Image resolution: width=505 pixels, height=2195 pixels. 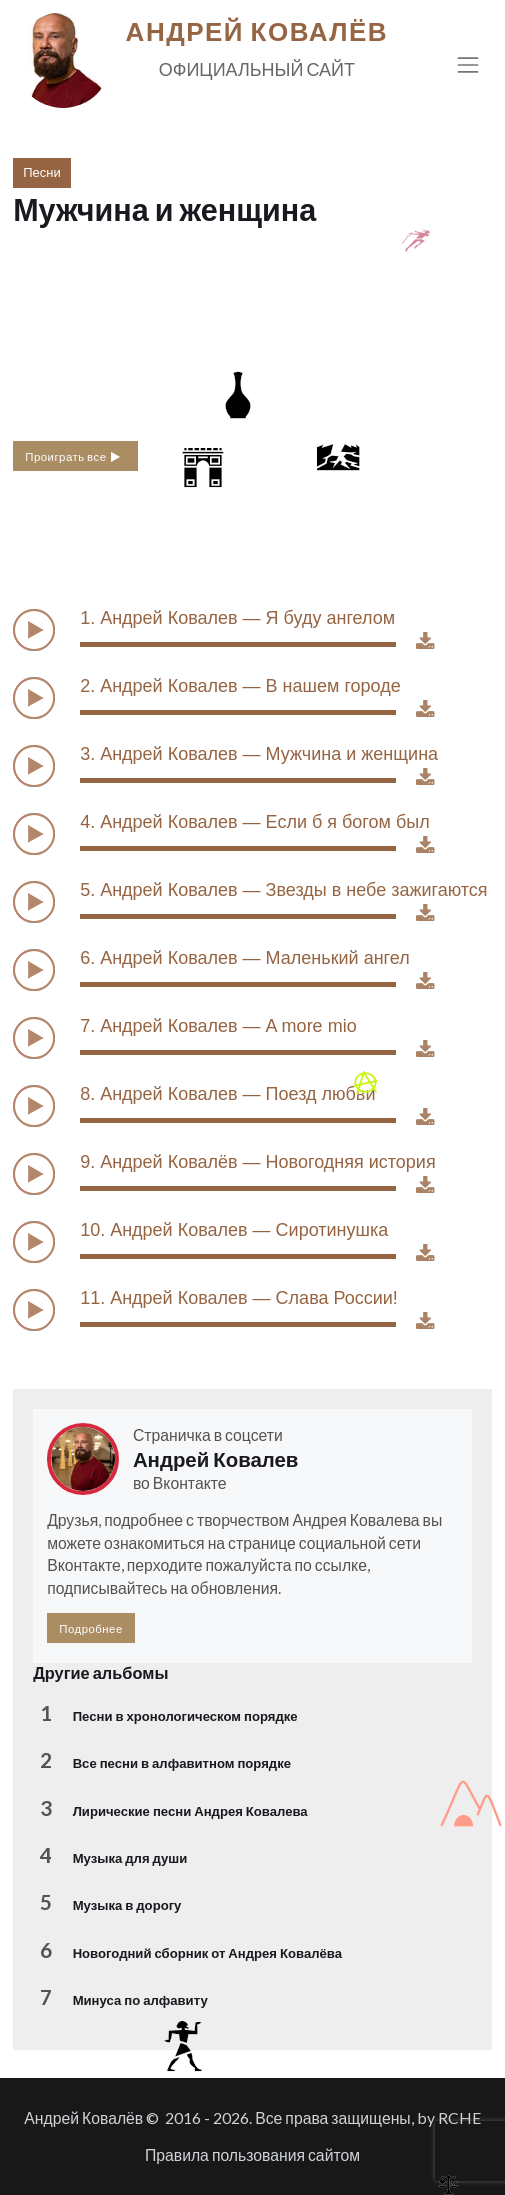 What do you see at coordinates (183, 2046) in the screenshot?
I see `select egyptian or ancient egypt theme` at bounding box center [183, 2046].